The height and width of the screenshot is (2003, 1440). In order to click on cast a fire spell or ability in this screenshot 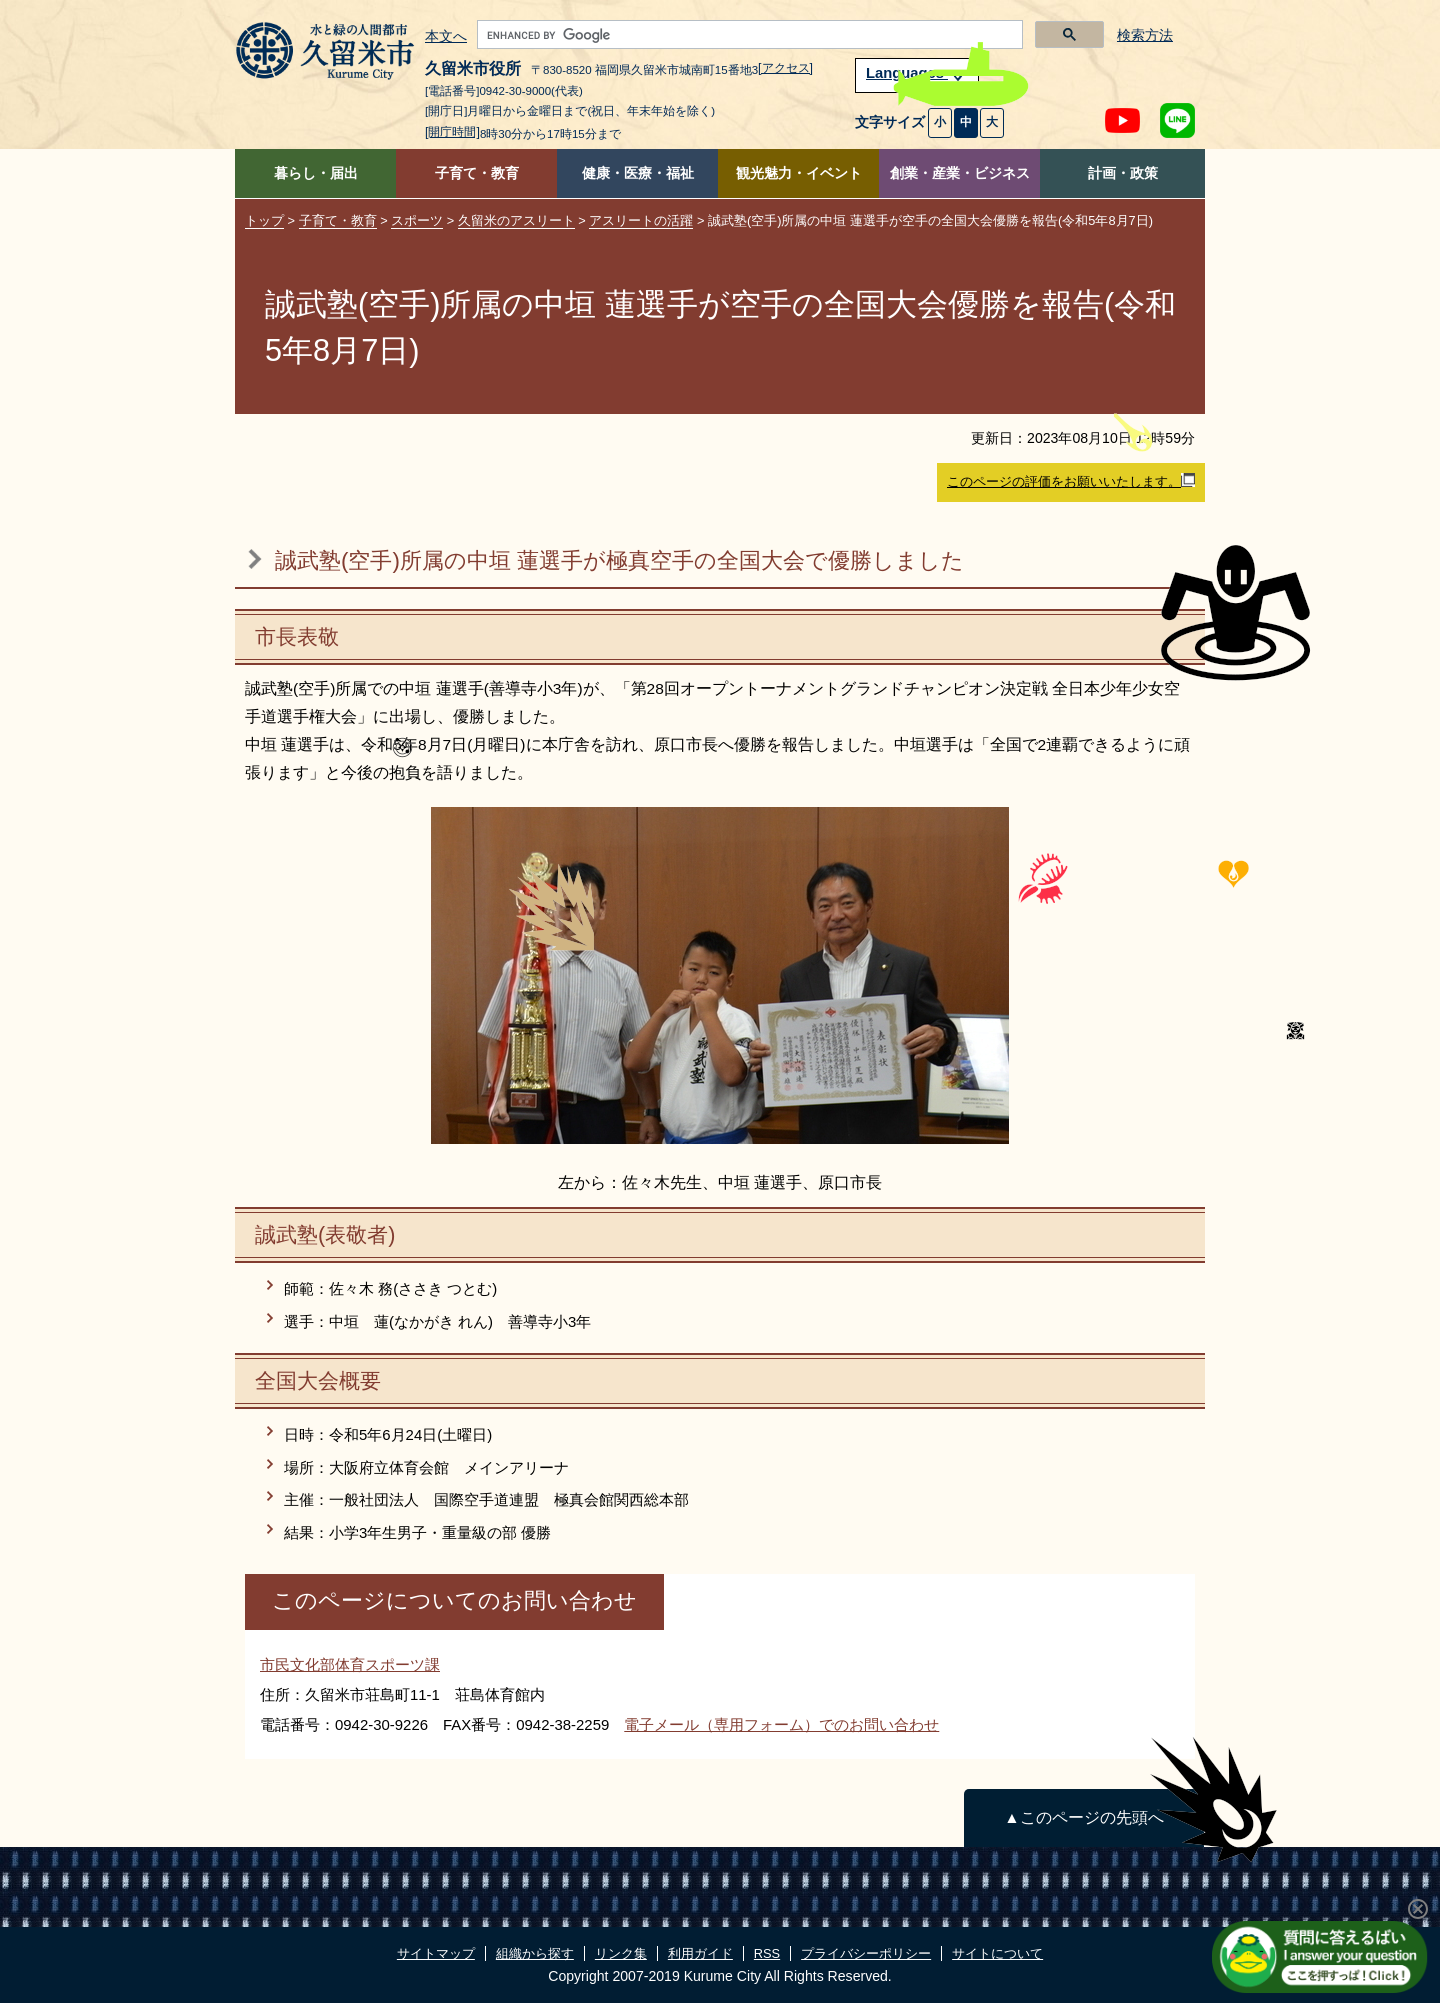, I will do `click(1133, 432)`.